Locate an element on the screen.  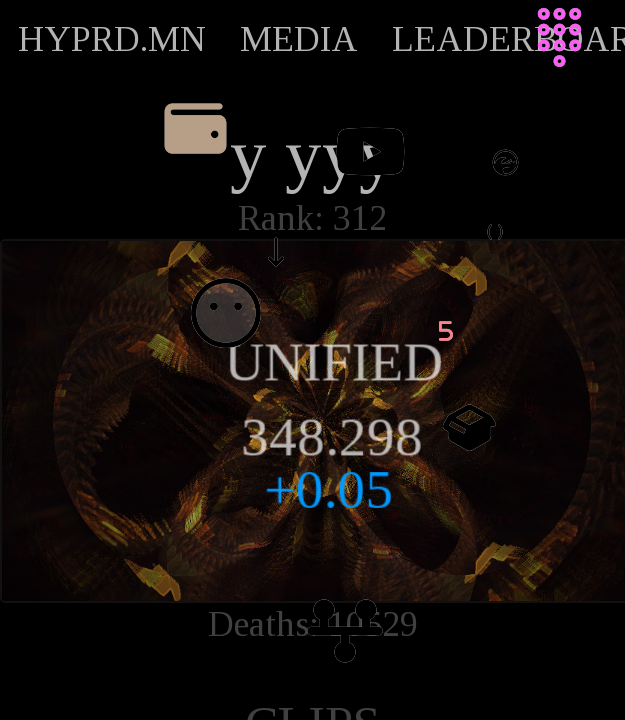
neutral feedback or reaction option is located at coordinates (226, 313).